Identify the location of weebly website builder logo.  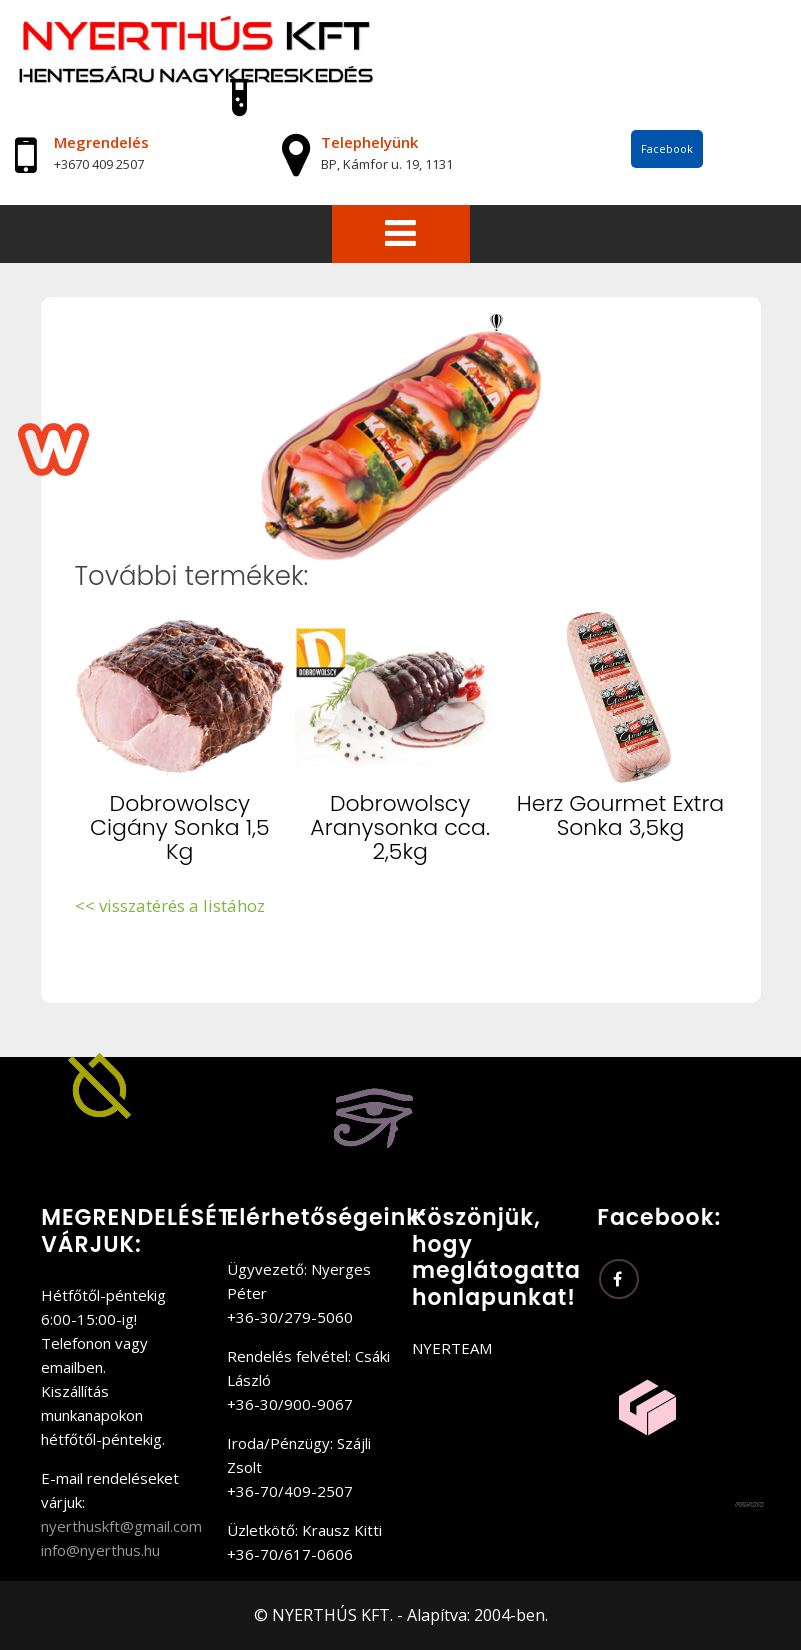
(53, 449).